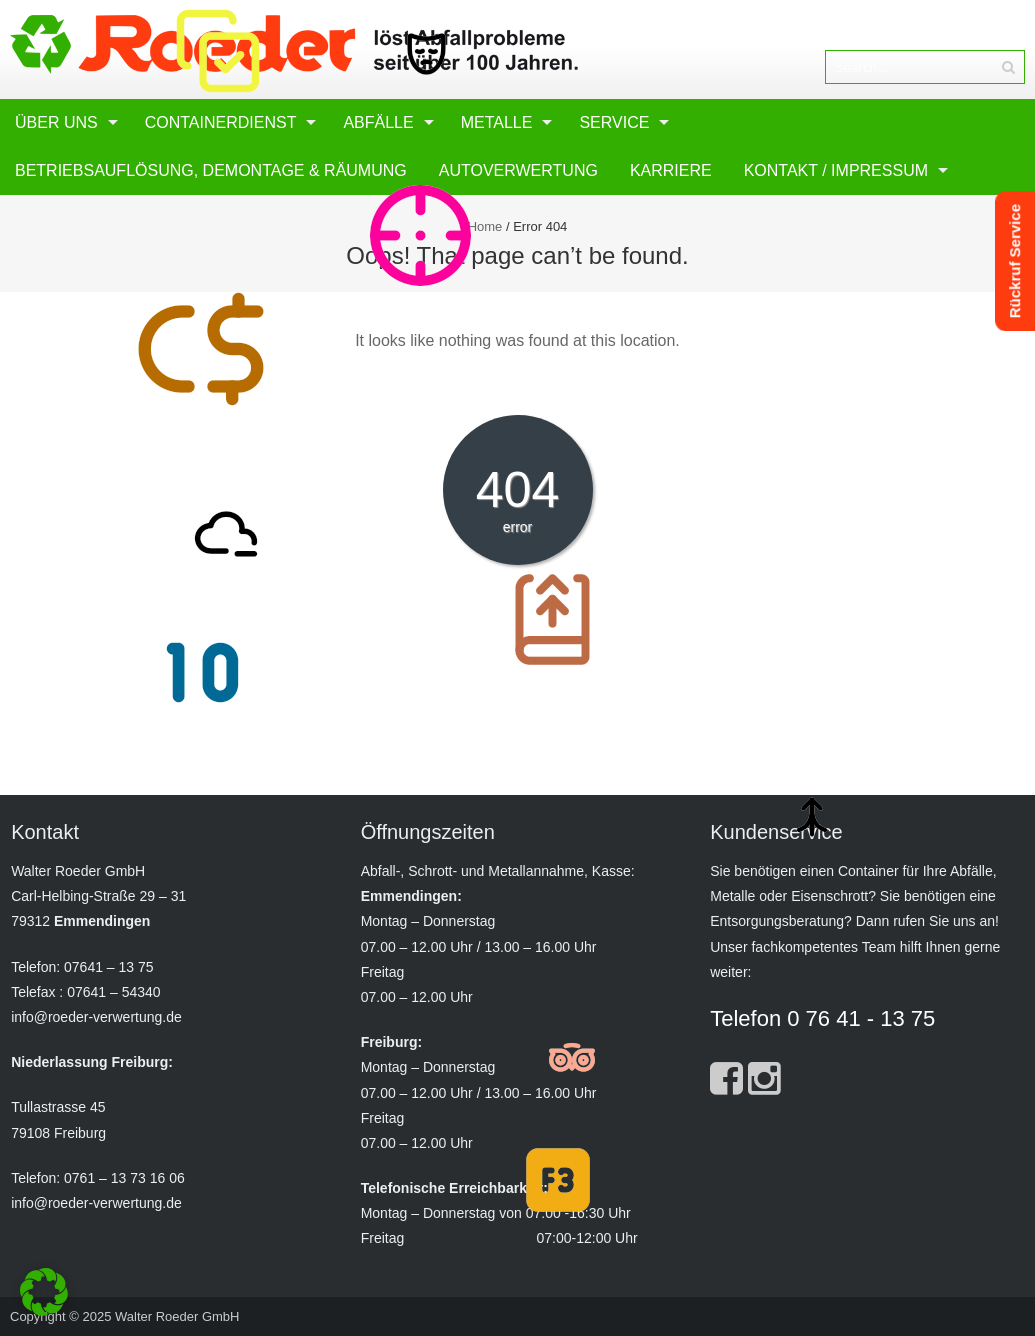 Image resolution: width=1035 pixels, height=1336 pixels. Describe the element at coordinates (426, 52) in the screenshot. I see `indicates sad or negative emotion` at that location.